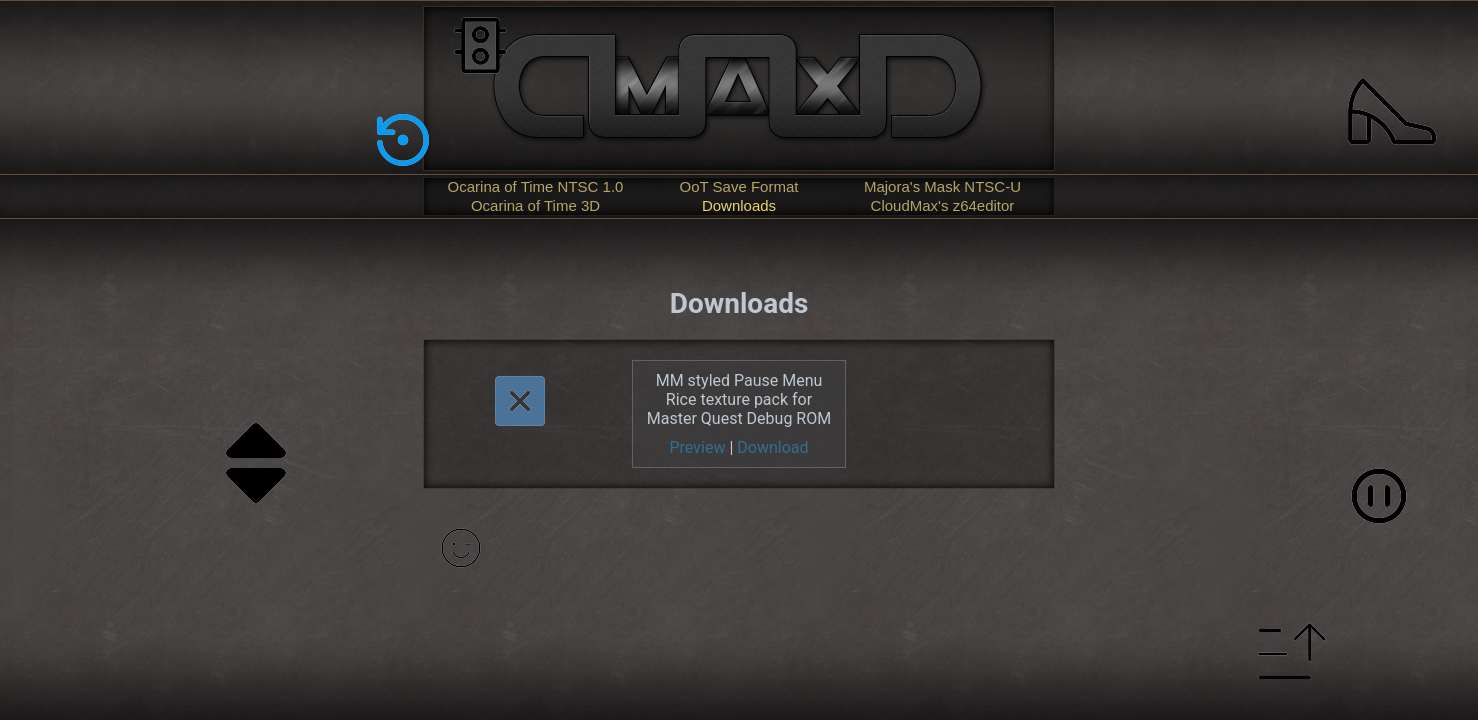 The height and width of the screenshot is (720, 1478). I want to click on sort items in a list, so click(256, 463).